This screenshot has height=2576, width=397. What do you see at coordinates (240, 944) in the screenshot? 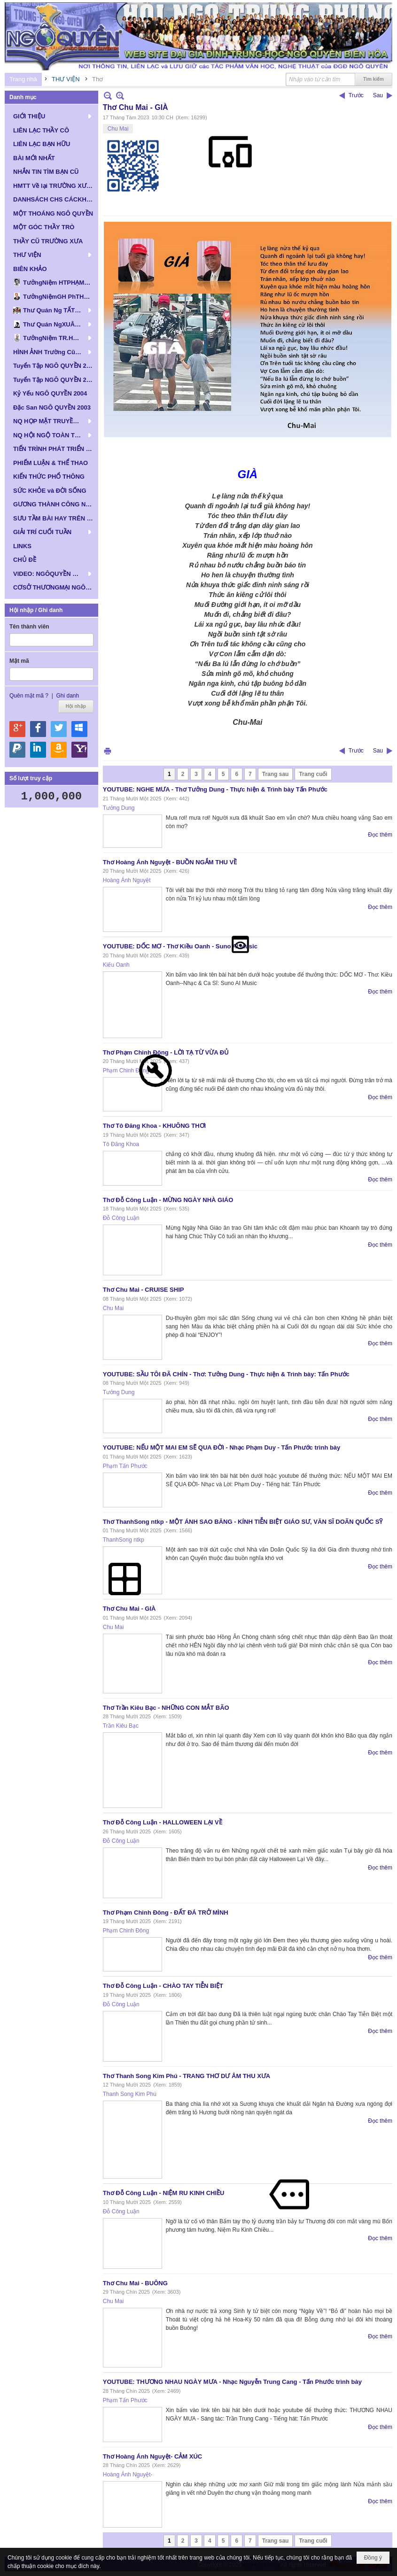
I see `preview file or document before opening` at bounding box center [240, 944].